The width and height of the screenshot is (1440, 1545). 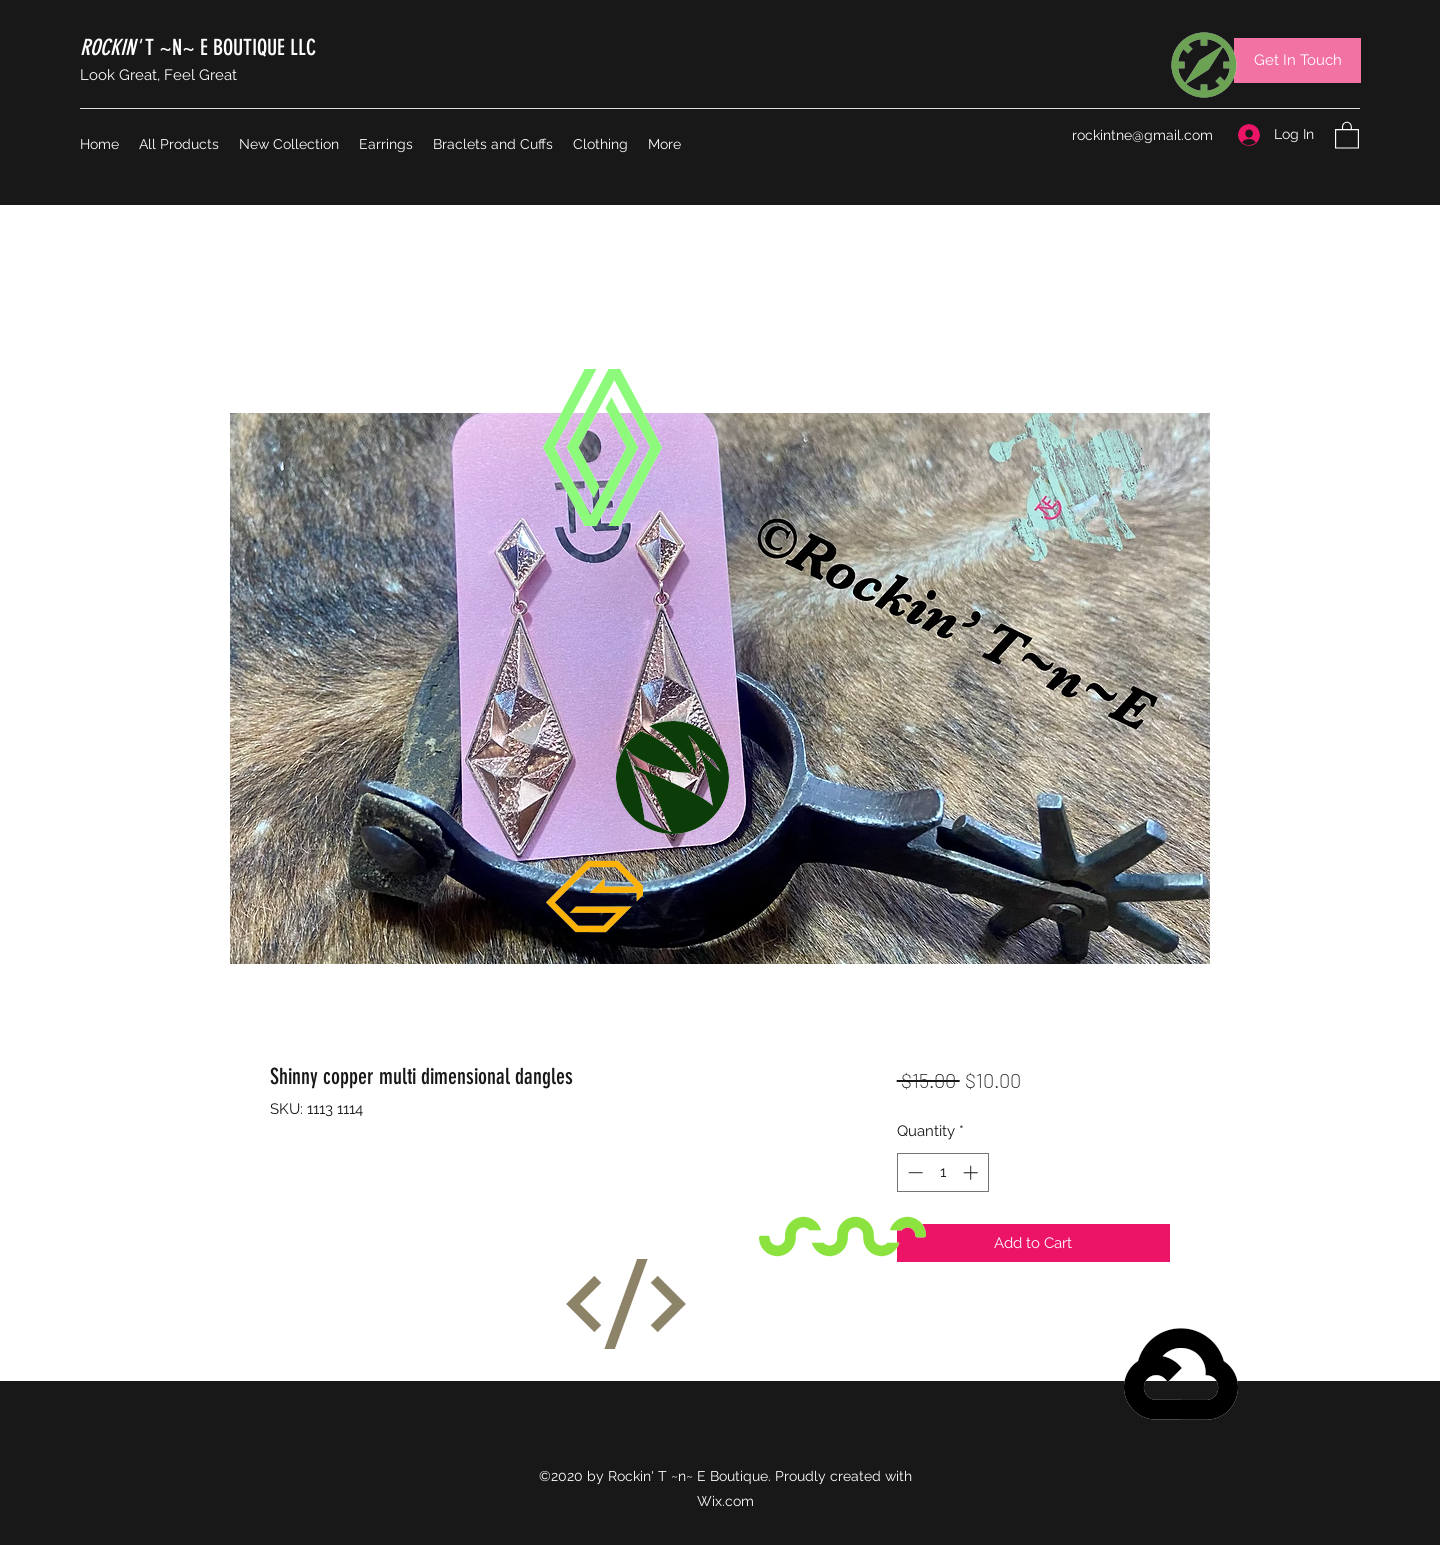 I want to click on renault brand logo, so click(x=602, y=447).